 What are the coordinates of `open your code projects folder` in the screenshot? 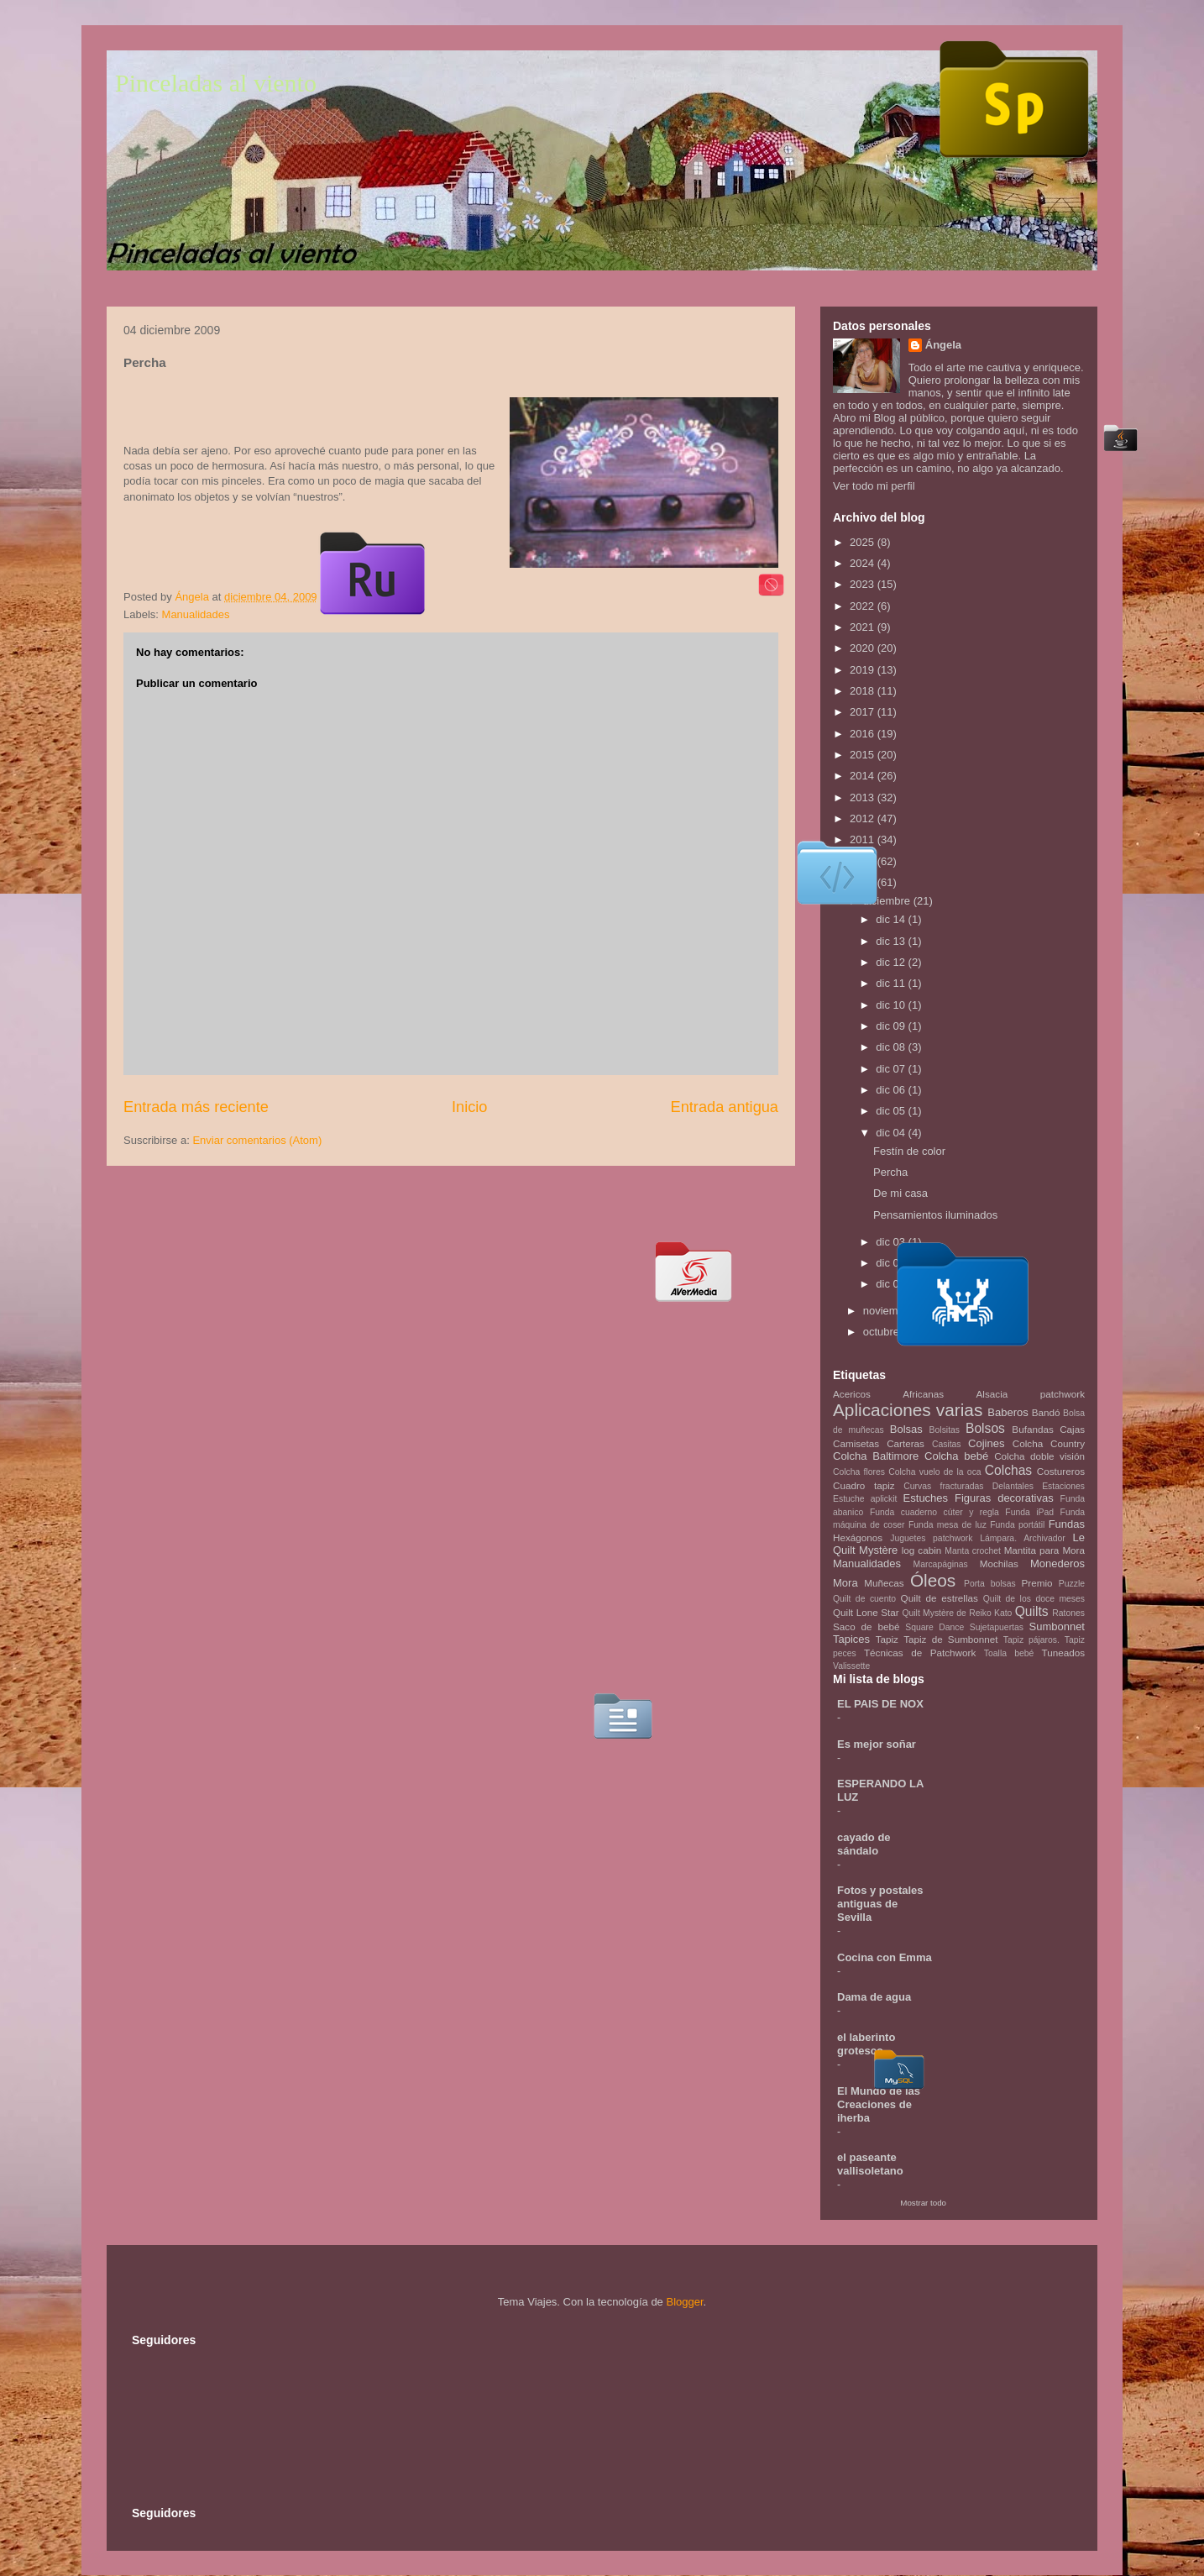 It's located at (837, 873).